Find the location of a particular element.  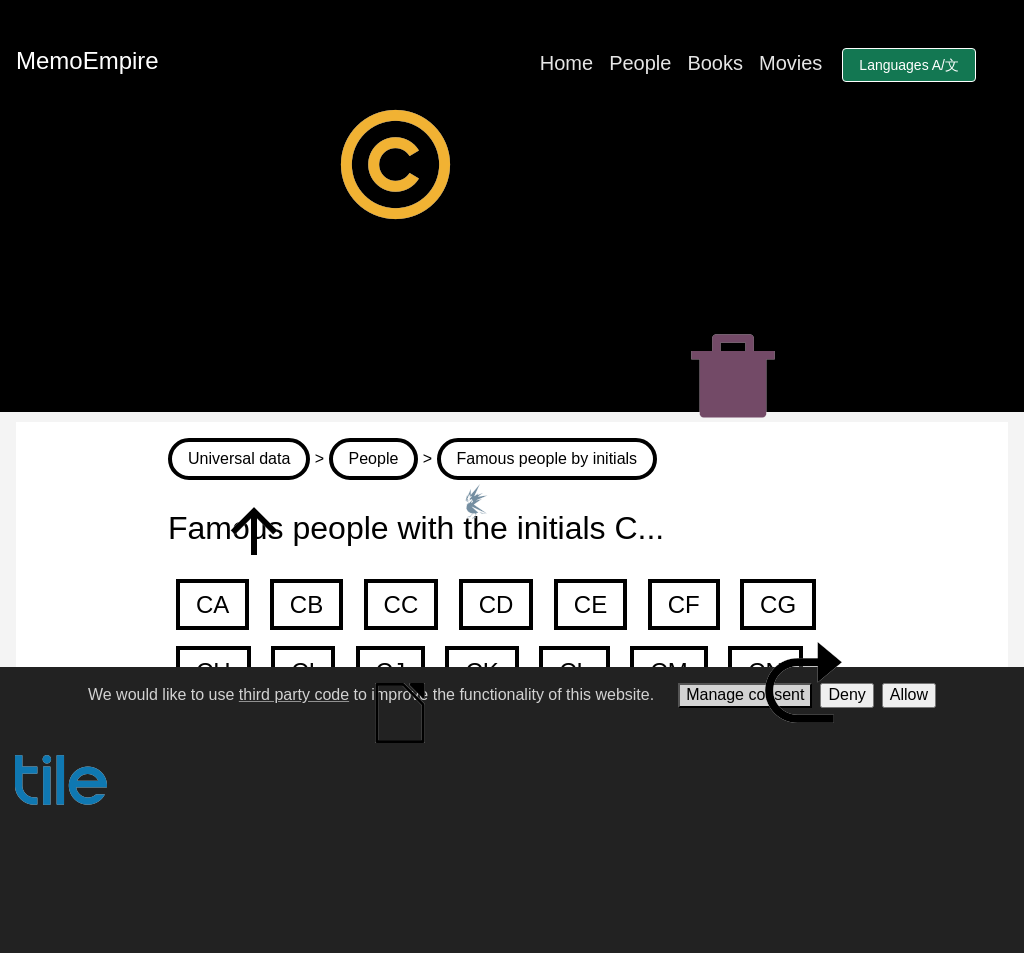

open LibreOffice application is located at coordinates (400, 713).